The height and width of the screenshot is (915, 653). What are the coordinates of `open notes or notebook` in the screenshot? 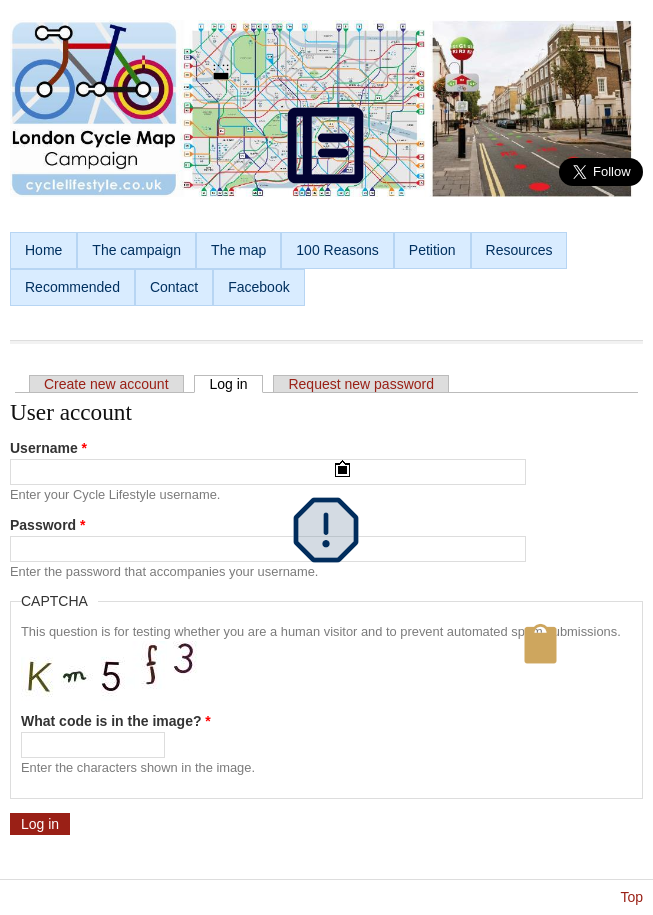 It's located at (325, 145).